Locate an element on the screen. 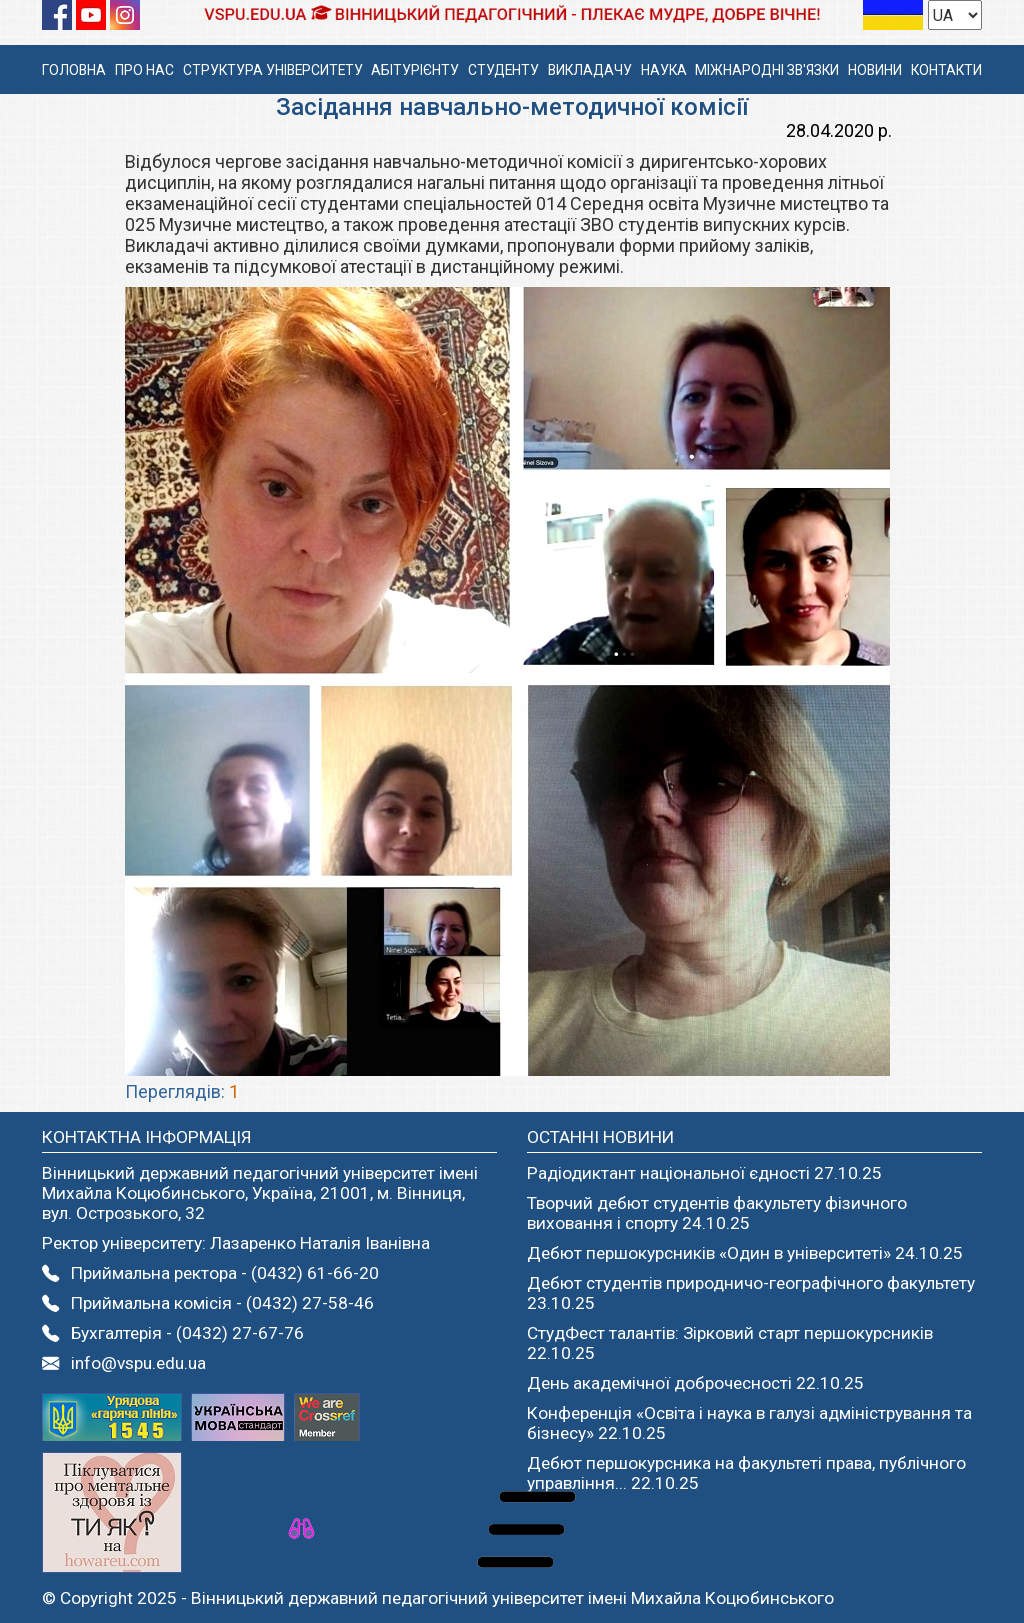  clear all items from a list is located at coordinates (526, 1529).